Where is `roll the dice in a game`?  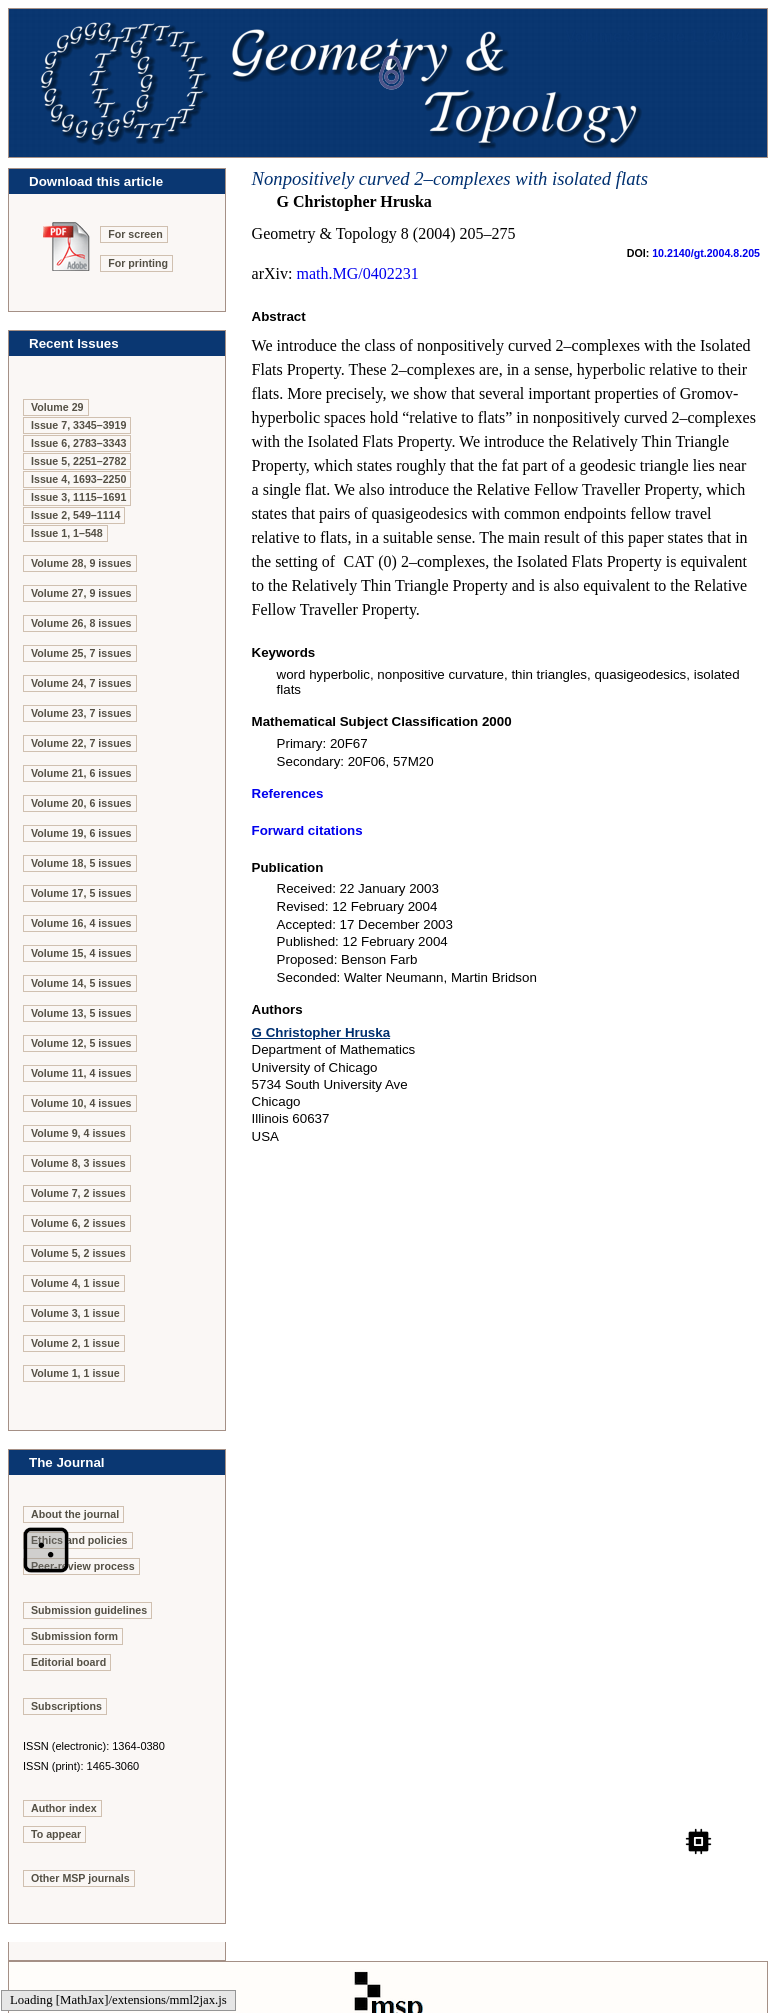 roll the dice in a game is located at coordinates (46, 1550).